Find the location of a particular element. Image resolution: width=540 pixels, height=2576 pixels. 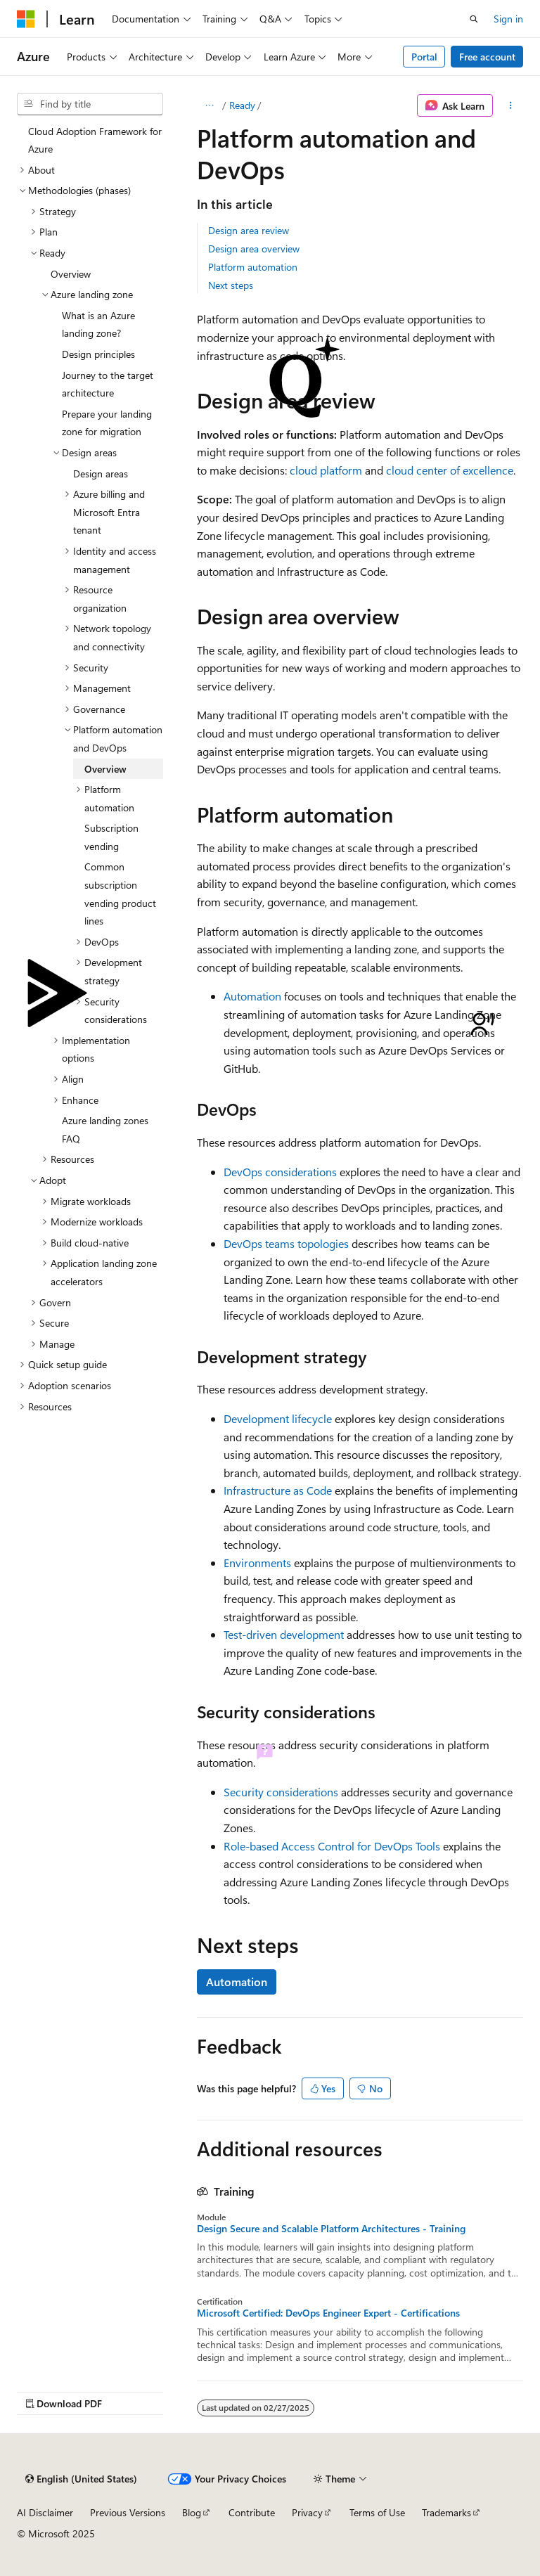

open the LibreTube app is located at coordinates (57, 993).